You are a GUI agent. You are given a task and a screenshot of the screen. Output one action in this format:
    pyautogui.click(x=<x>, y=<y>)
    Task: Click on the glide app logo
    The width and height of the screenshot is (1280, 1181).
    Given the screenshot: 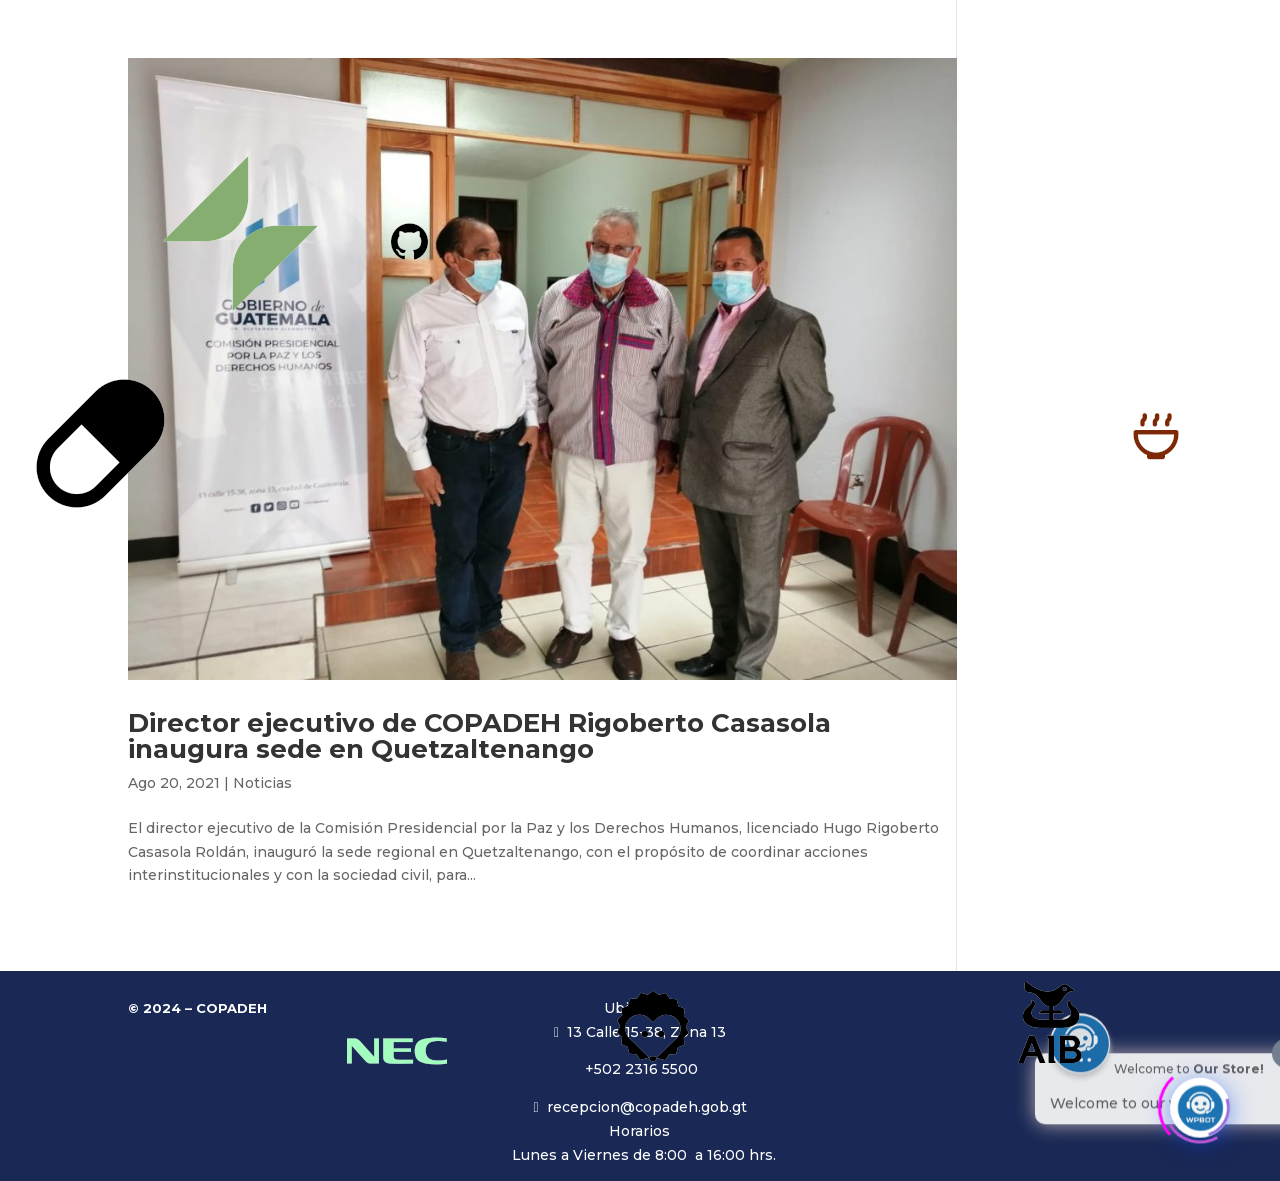 What is the action you would take?
    pyautogui.click(x=240, y=233)
    